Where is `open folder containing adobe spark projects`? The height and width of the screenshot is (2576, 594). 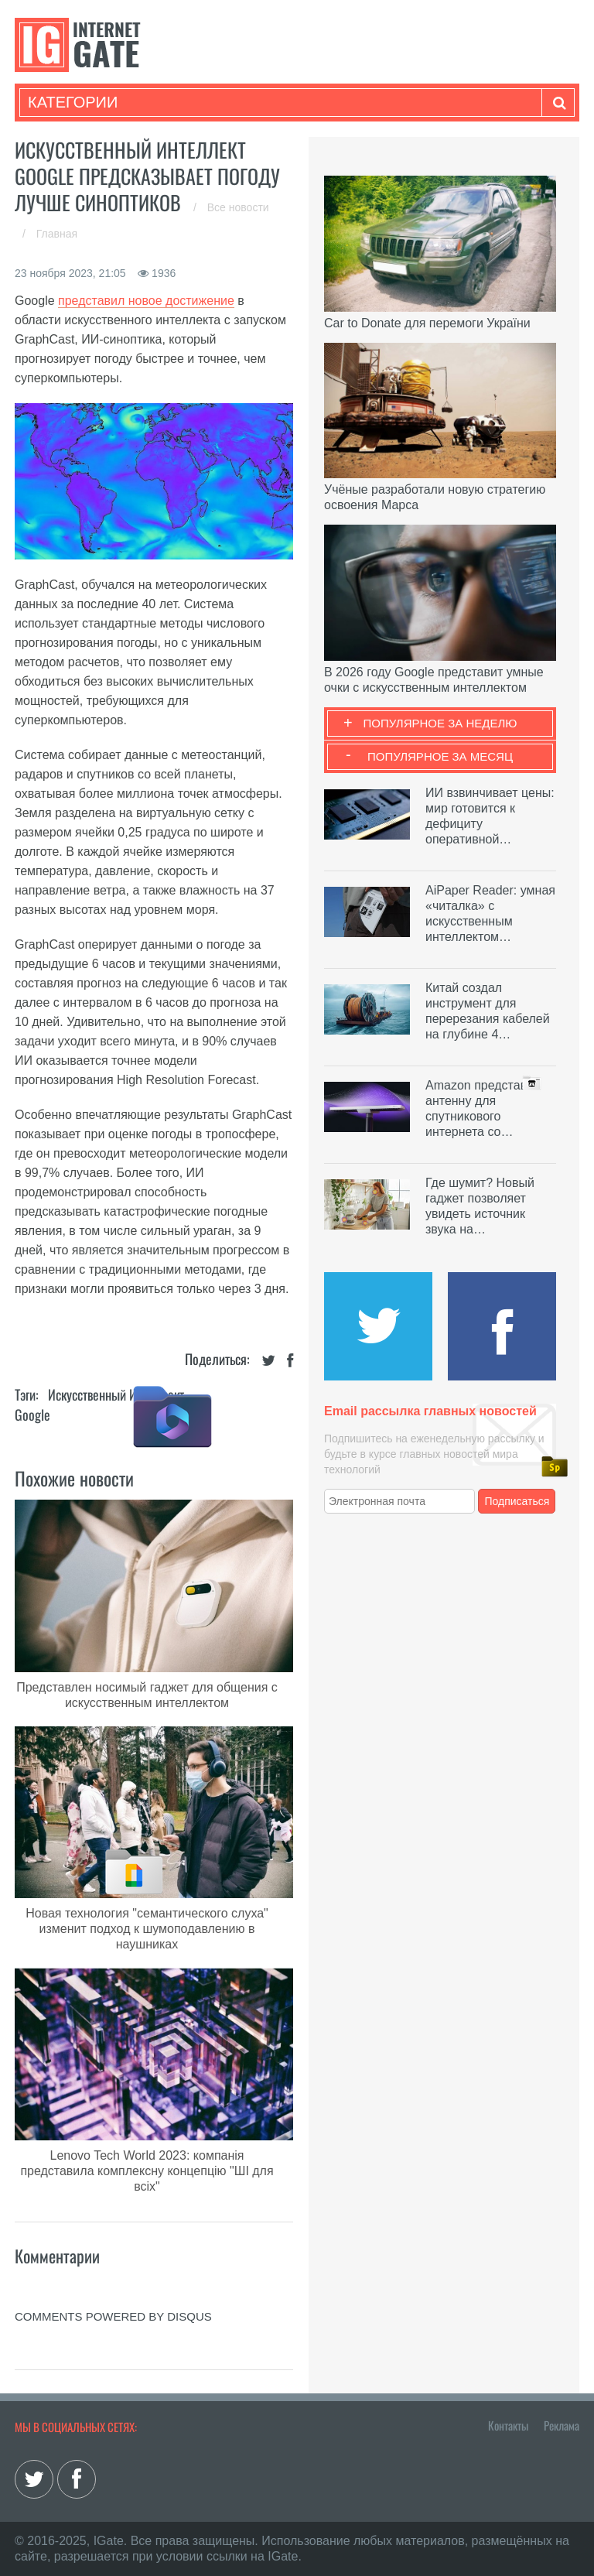 open folder containing adobe spark projects is located at coordinates (555, 1467).